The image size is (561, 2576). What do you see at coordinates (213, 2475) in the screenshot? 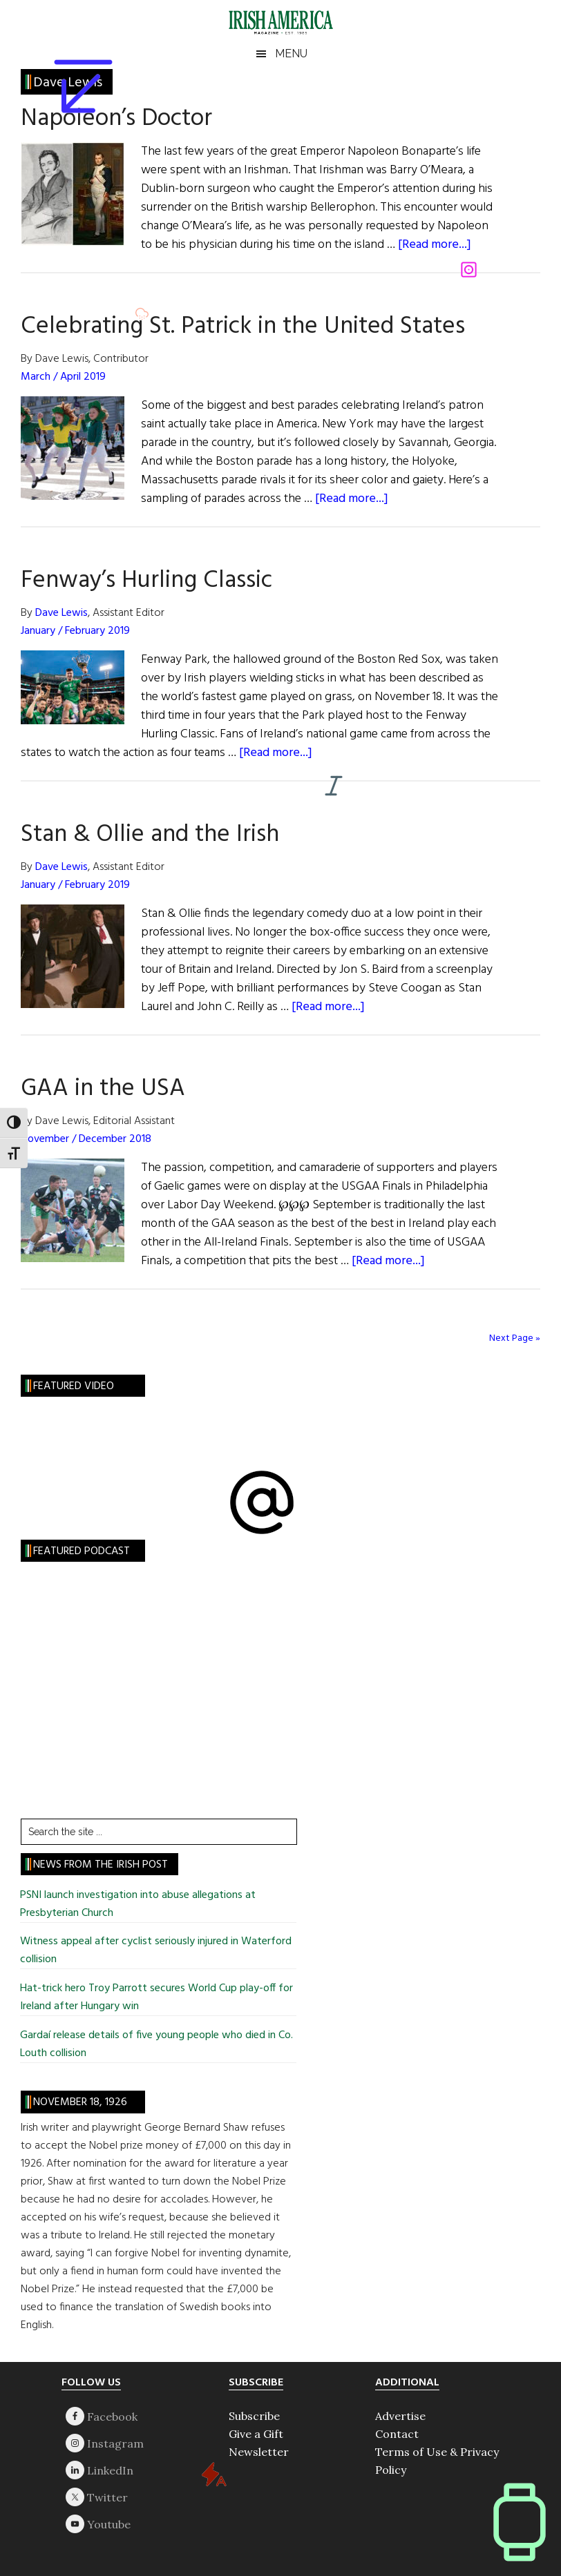
I see `enable auto-flash mode for camera` at bounding box center [213, 2475].